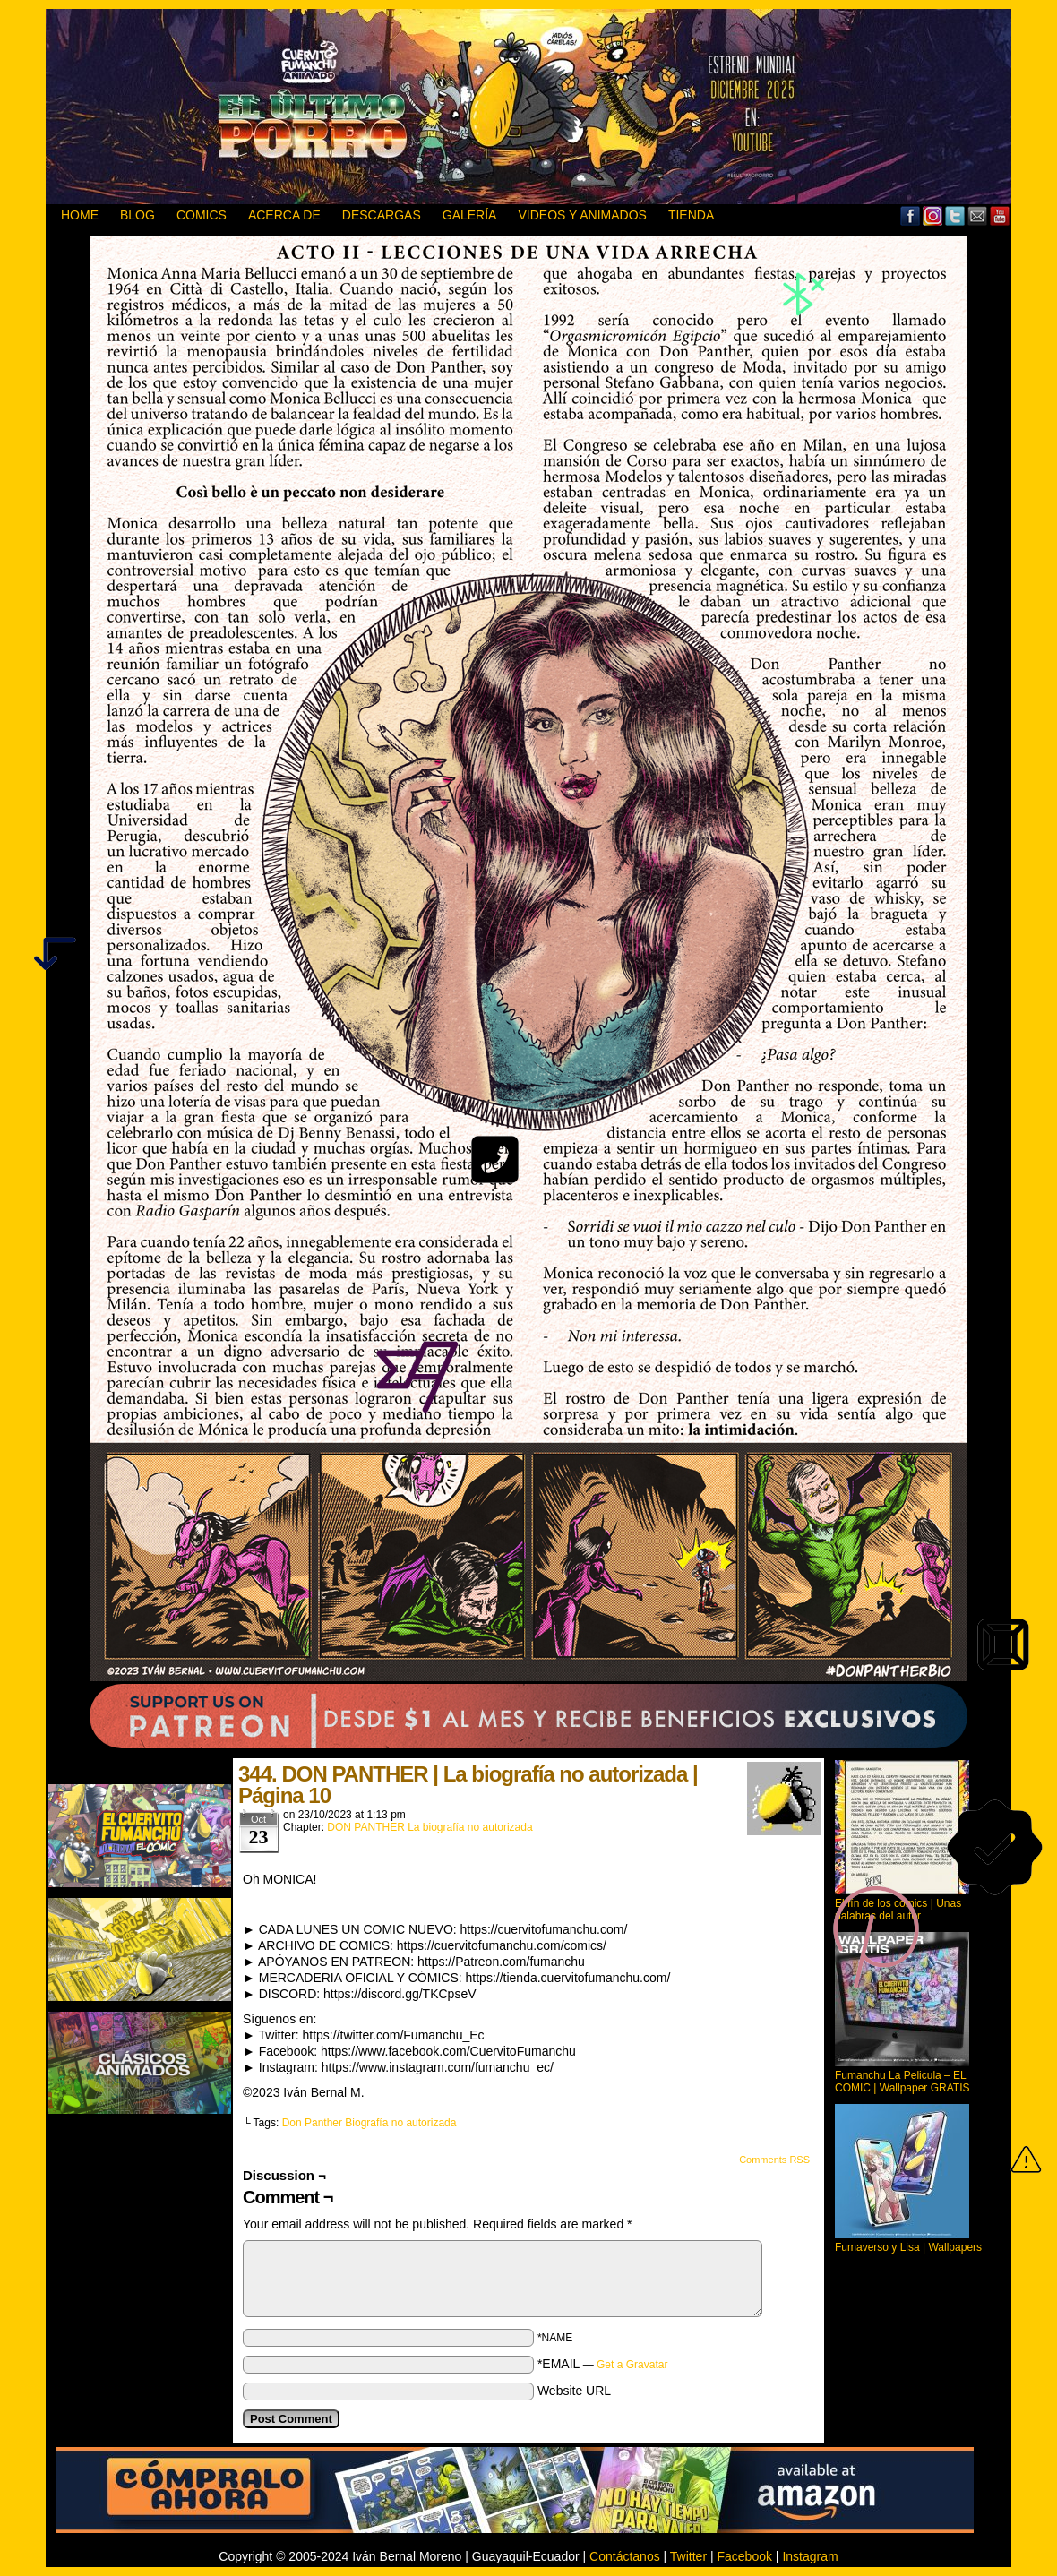  Describe the element at coordinates (801, 294) in the screenshot. I see `bluetooth is disabled or unavailable` at that location.